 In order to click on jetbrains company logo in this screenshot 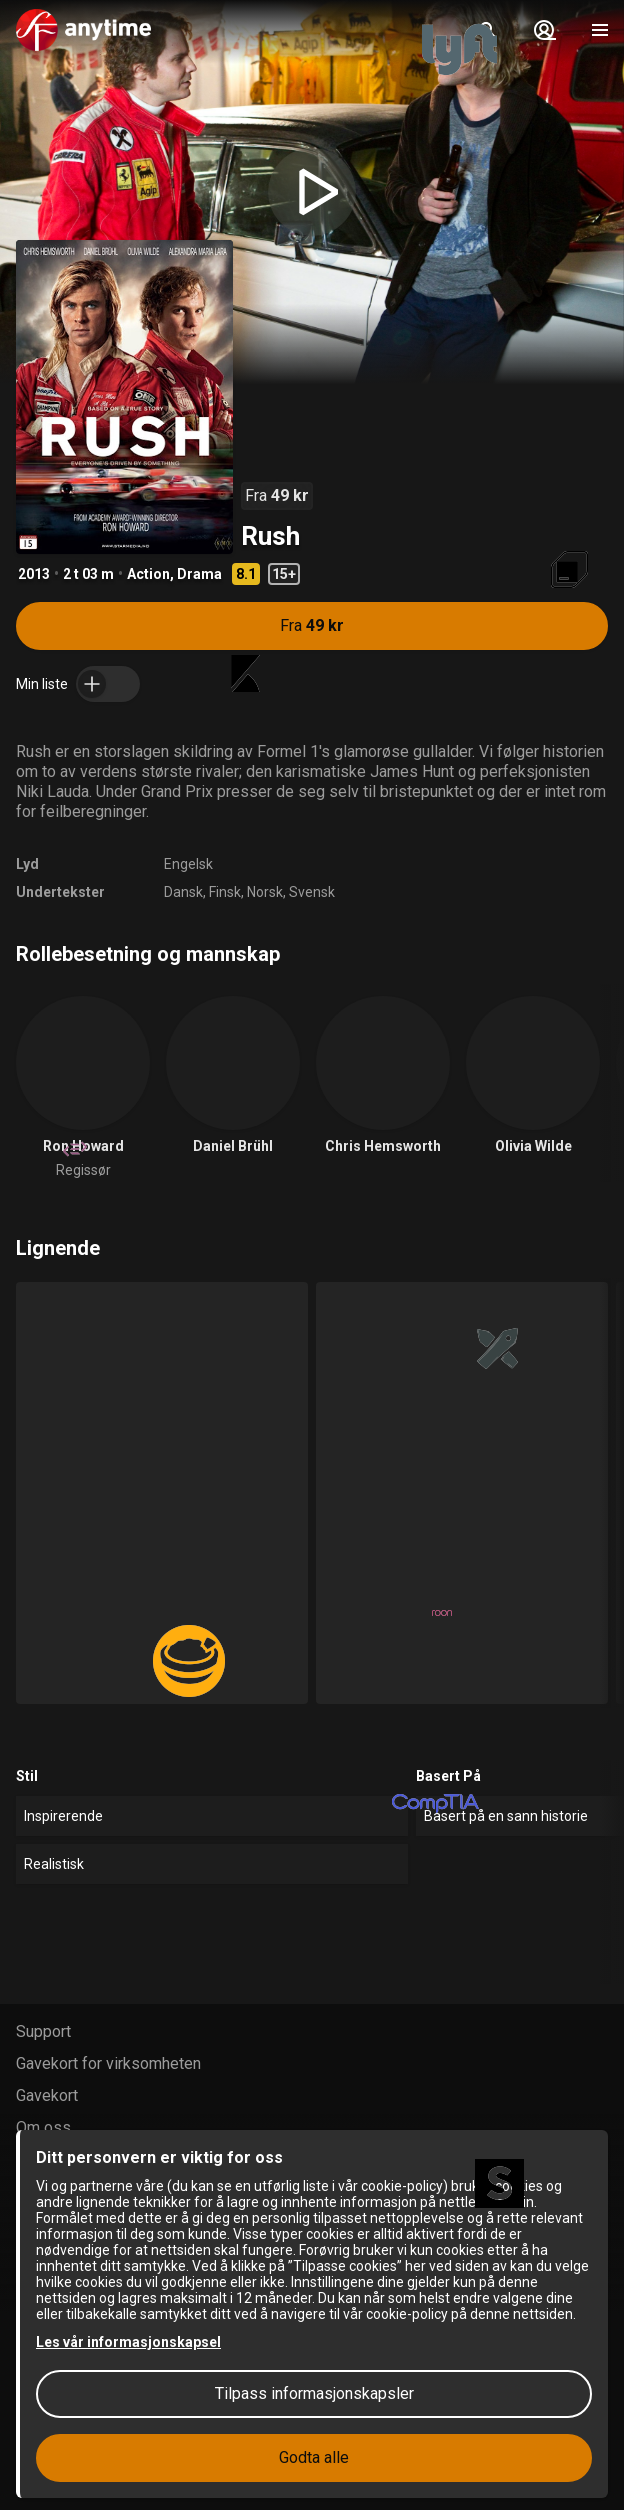, I will do `click(569, 569)`.